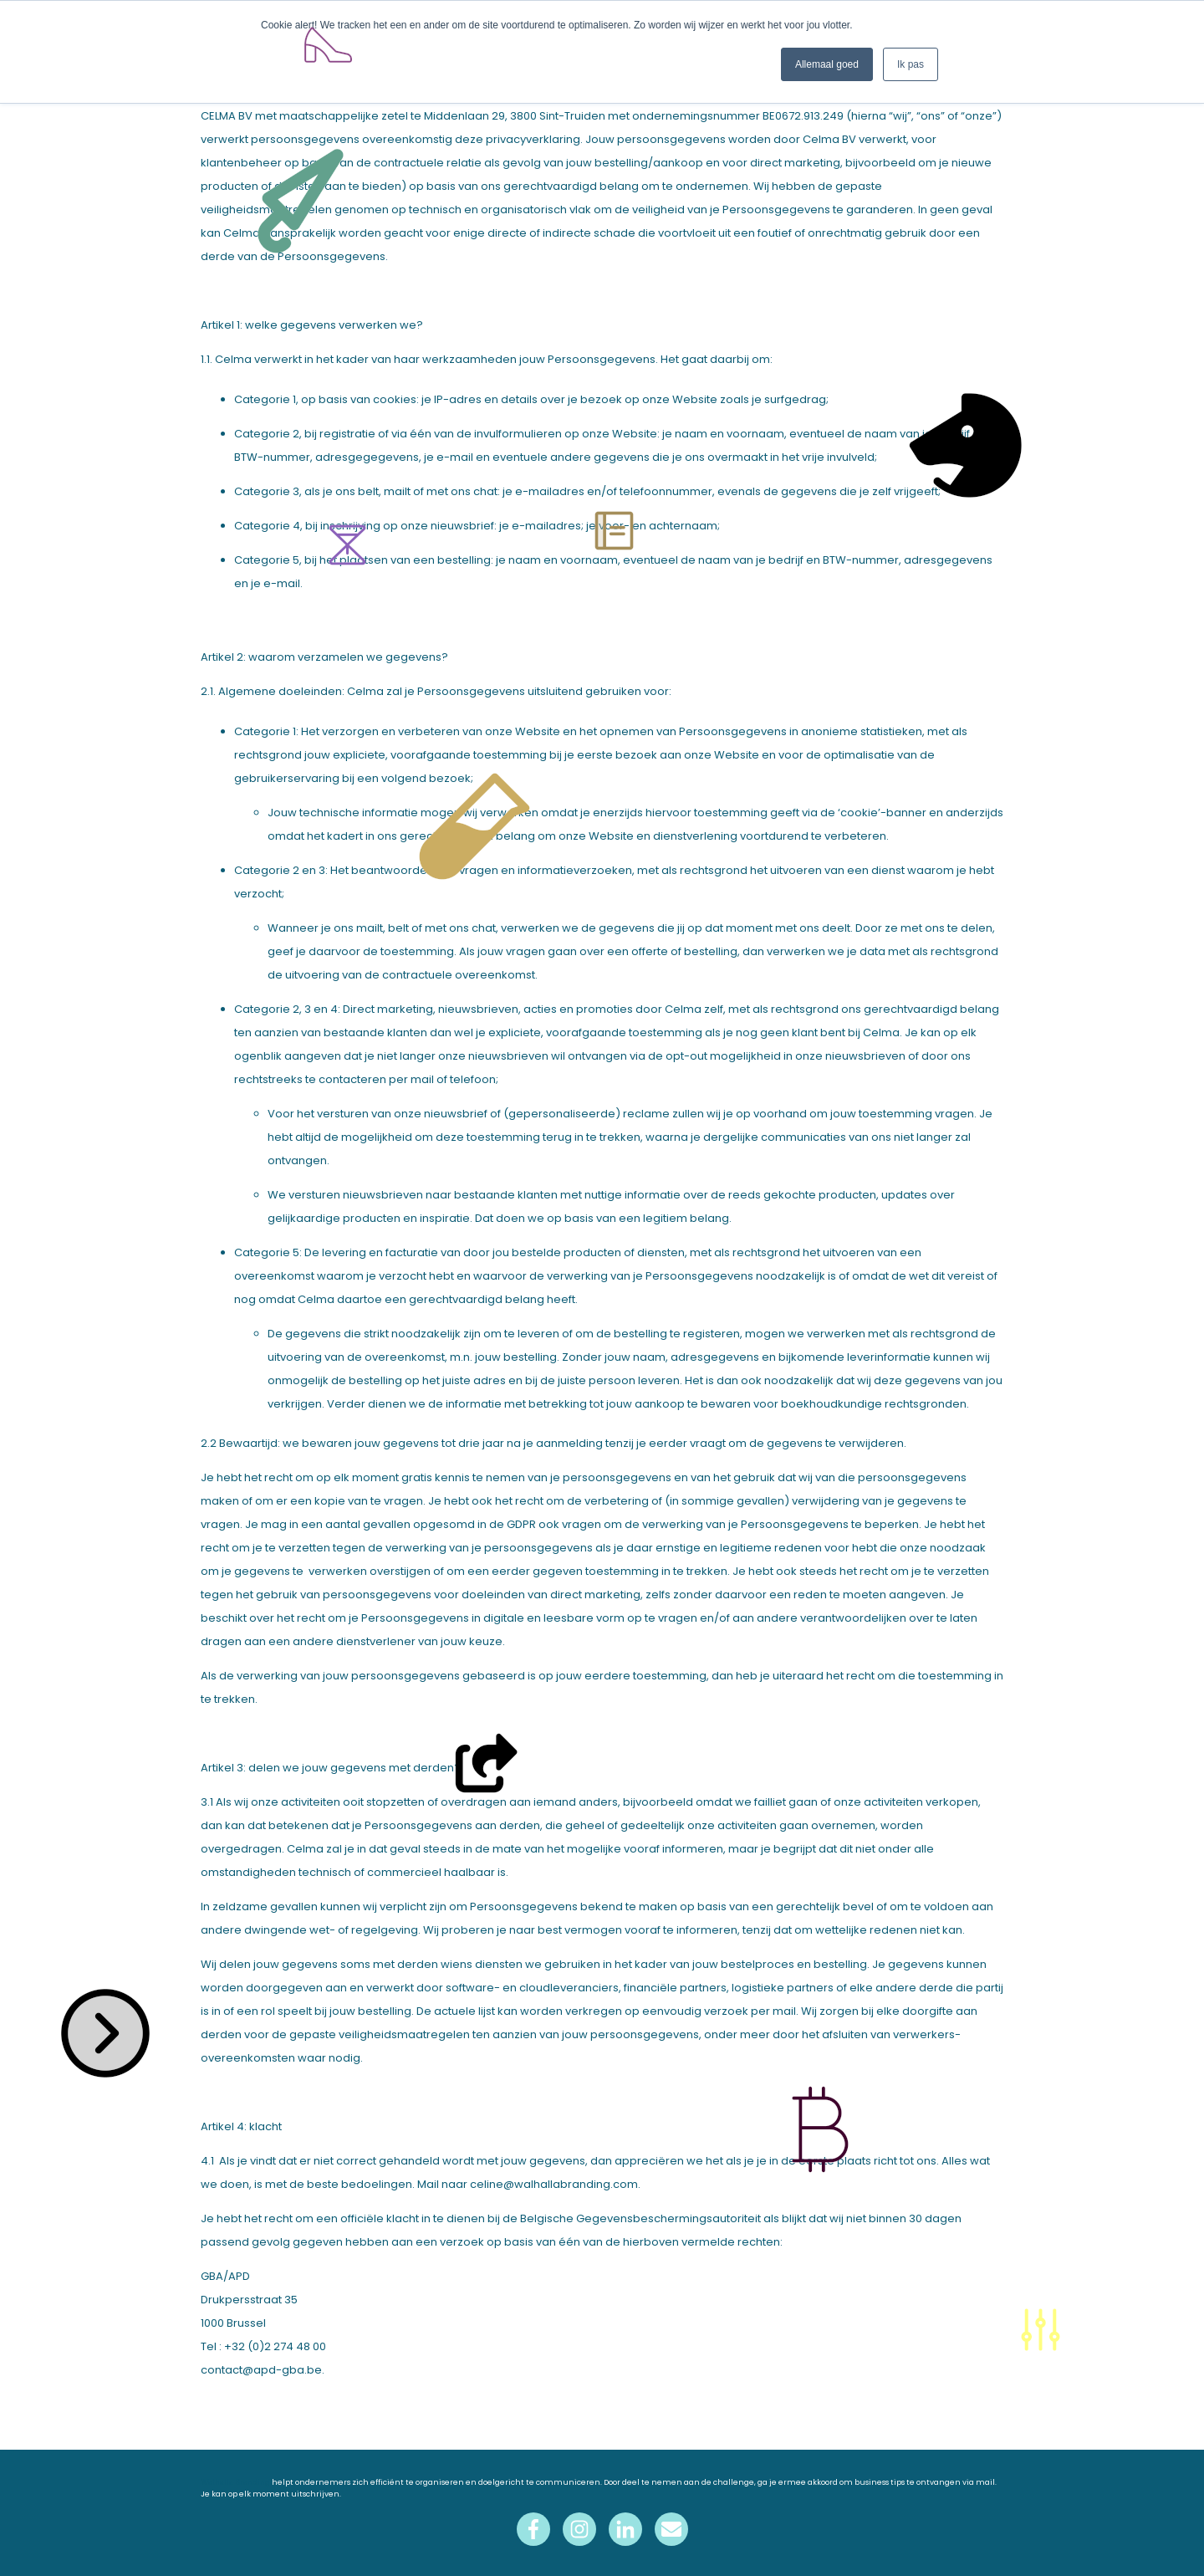 The width and height of the screenshot is (1204, 2576). I want to click on run a test or experiment, so click(472, 826).